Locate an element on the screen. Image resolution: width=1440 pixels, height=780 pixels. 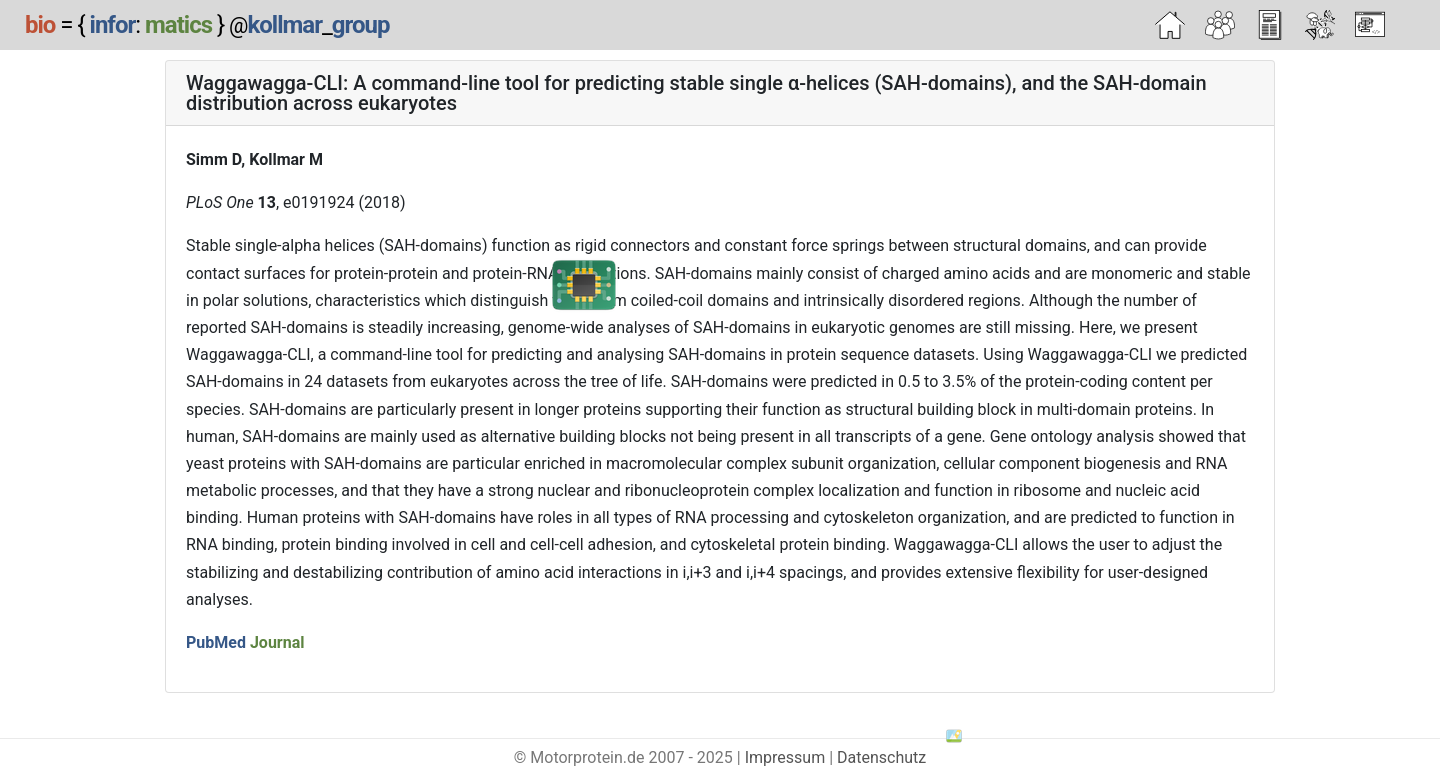
open cpu-x system information utility is located at coordinates (584, 285).